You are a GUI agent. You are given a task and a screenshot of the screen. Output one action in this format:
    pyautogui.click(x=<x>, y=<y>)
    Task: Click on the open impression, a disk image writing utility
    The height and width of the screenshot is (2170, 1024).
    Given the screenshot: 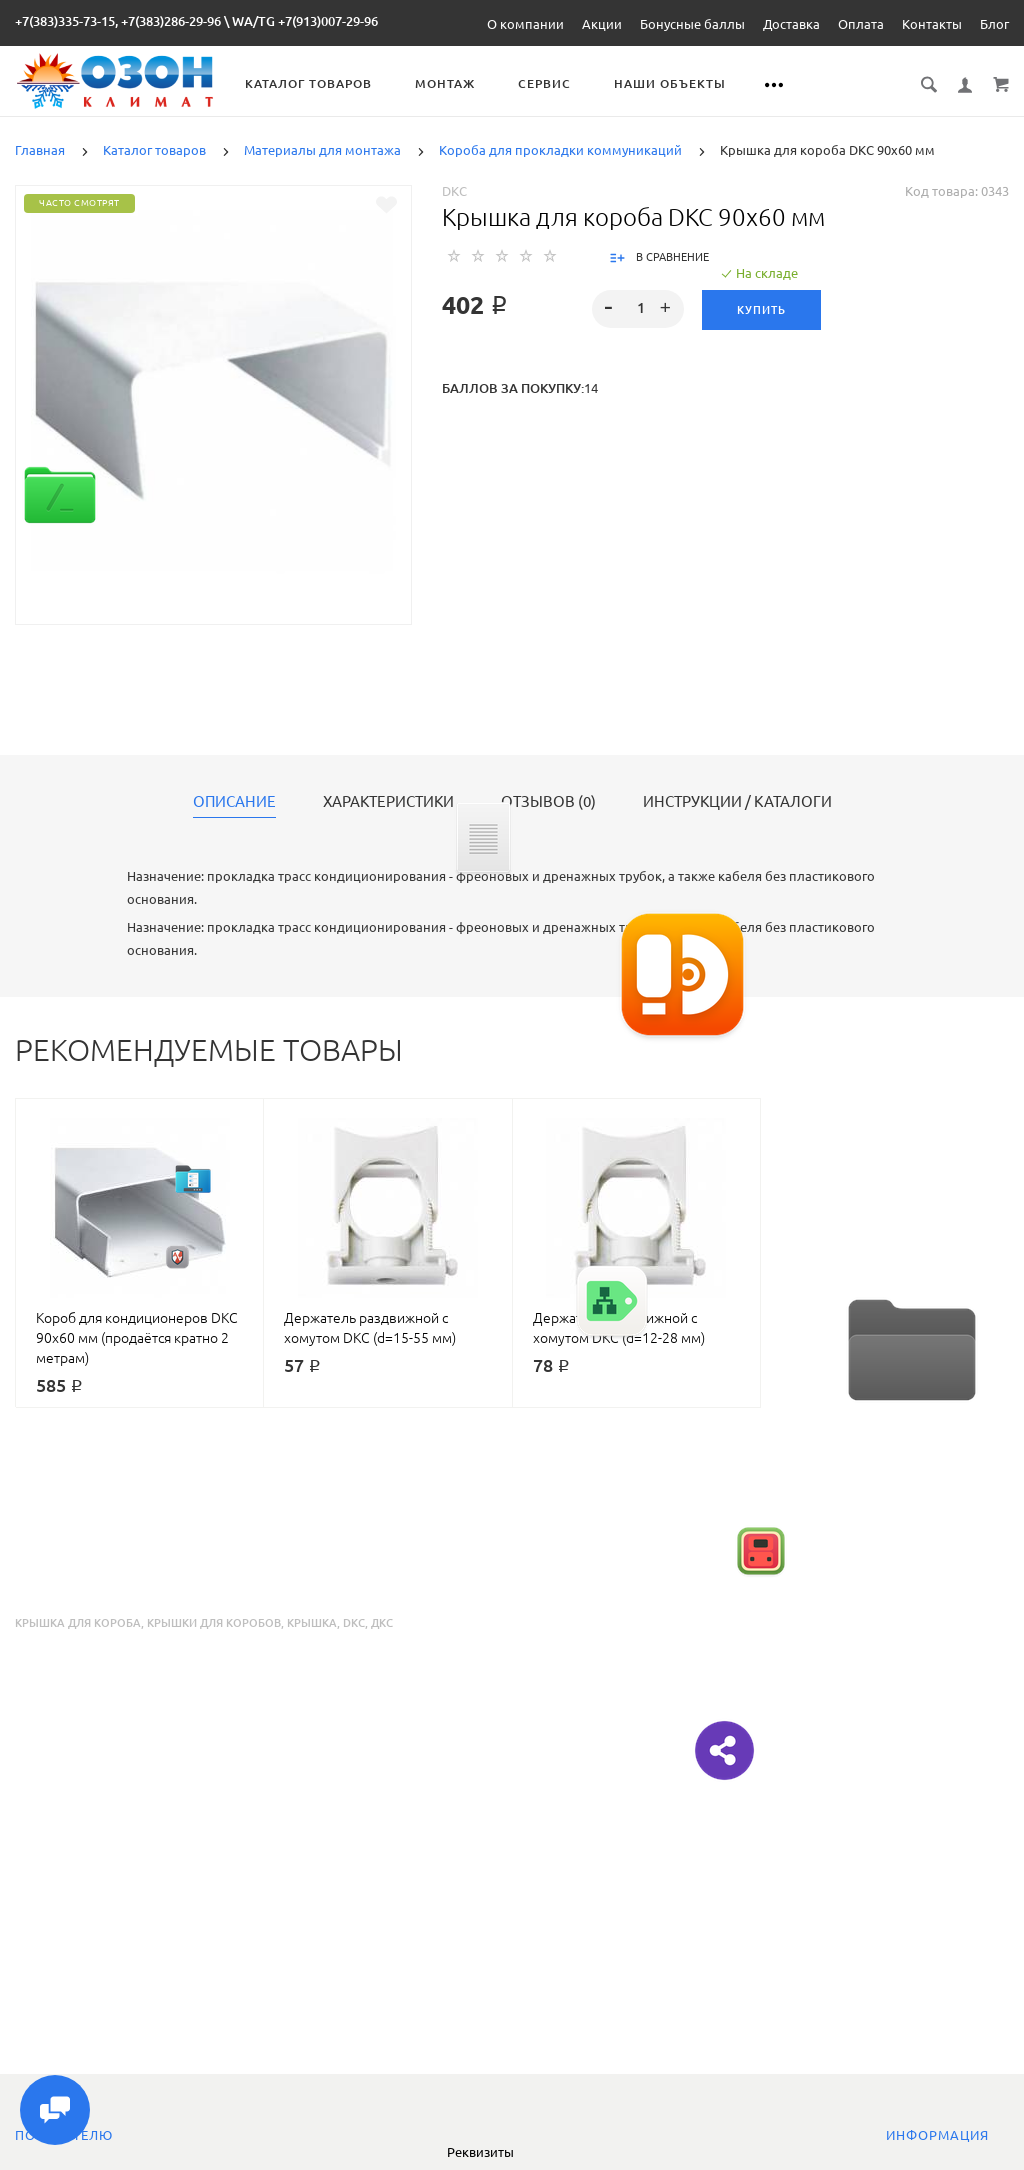 What is the action you would take?
    pyautogui.click(x=682, y=974)
    